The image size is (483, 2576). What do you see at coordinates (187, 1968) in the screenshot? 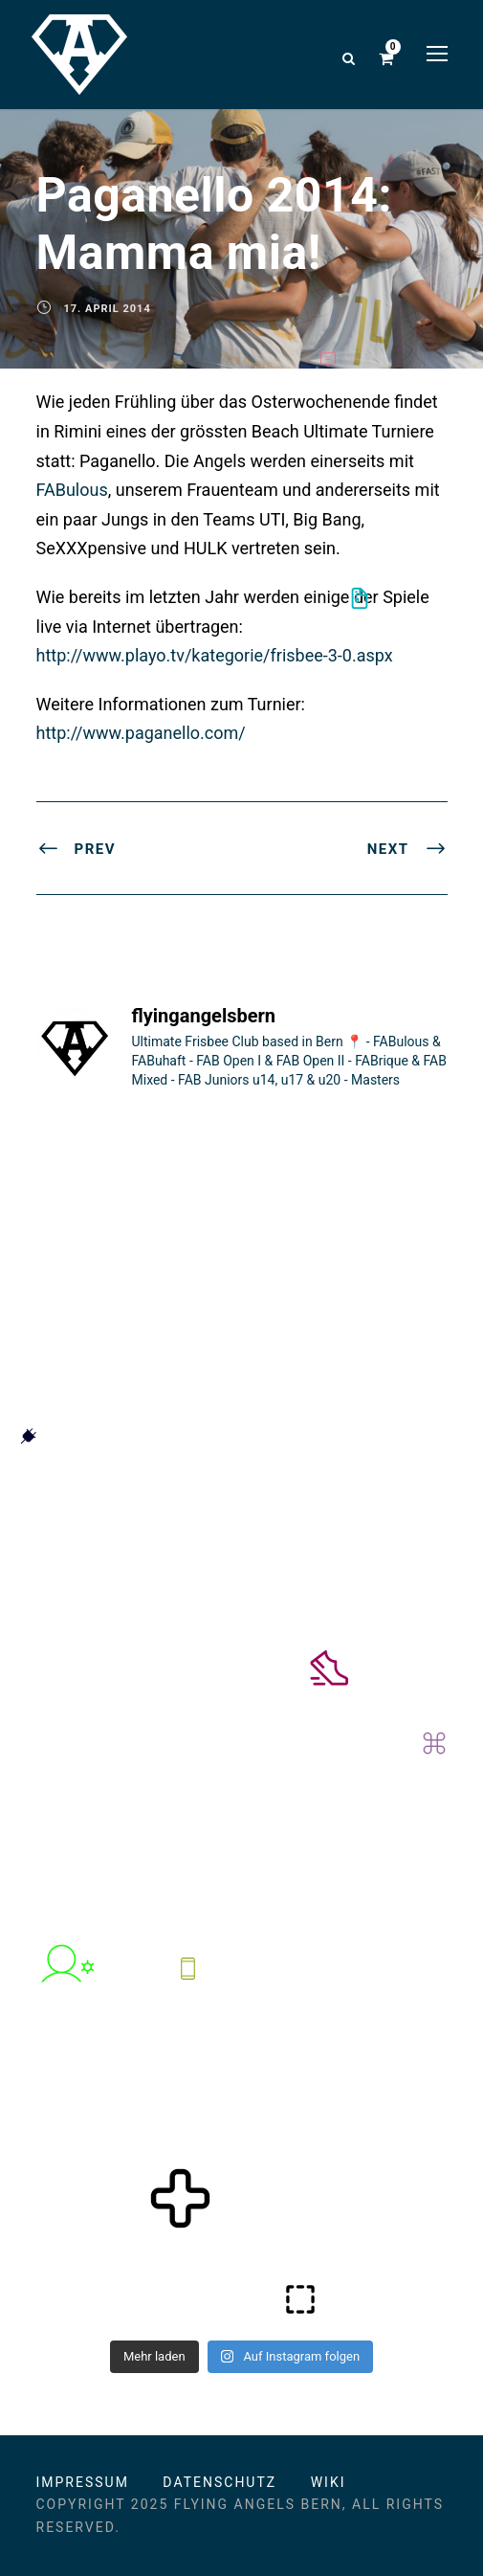
I see `indicates mobile device or smartphone` at bounding box center [187, 1968].